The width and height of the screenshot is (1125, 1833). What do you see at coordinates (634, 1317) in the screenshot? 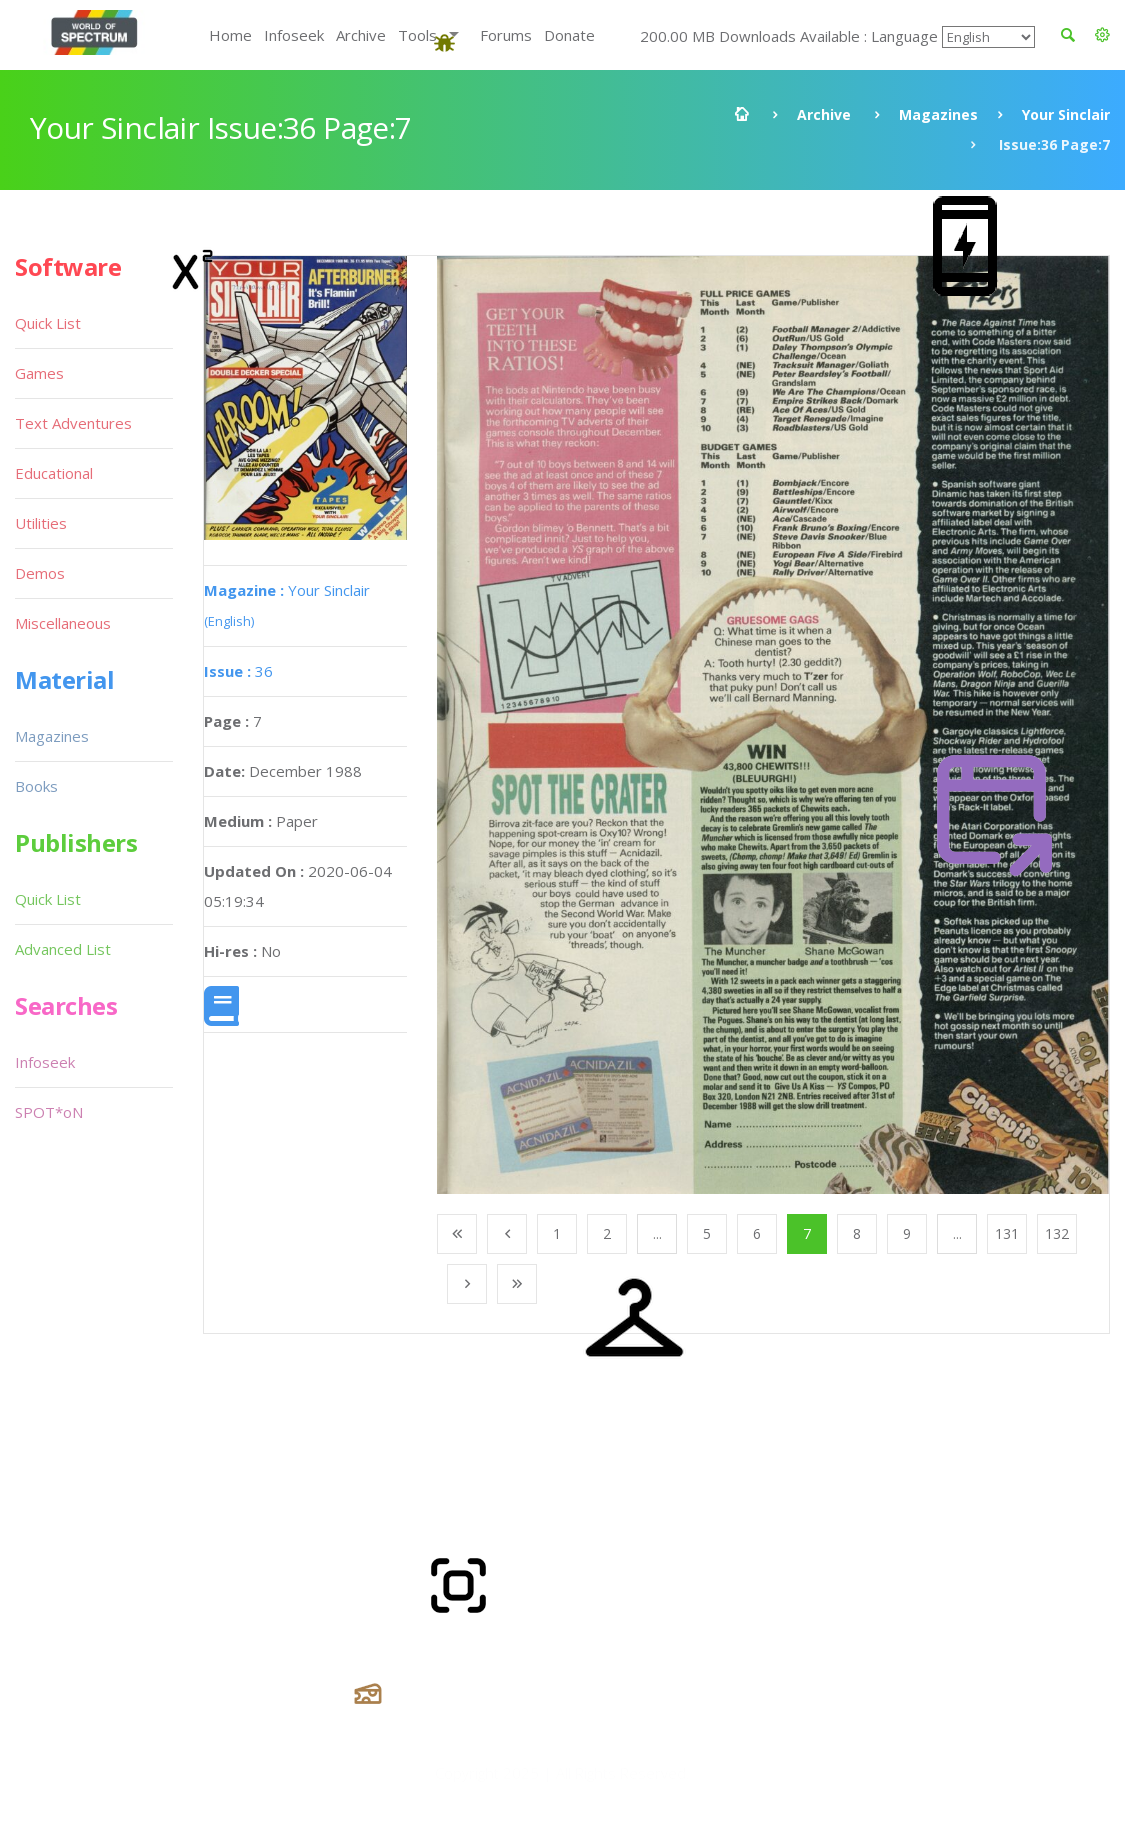
I see `access coat check or wardrobe services` at bounding box center [634, 1317].